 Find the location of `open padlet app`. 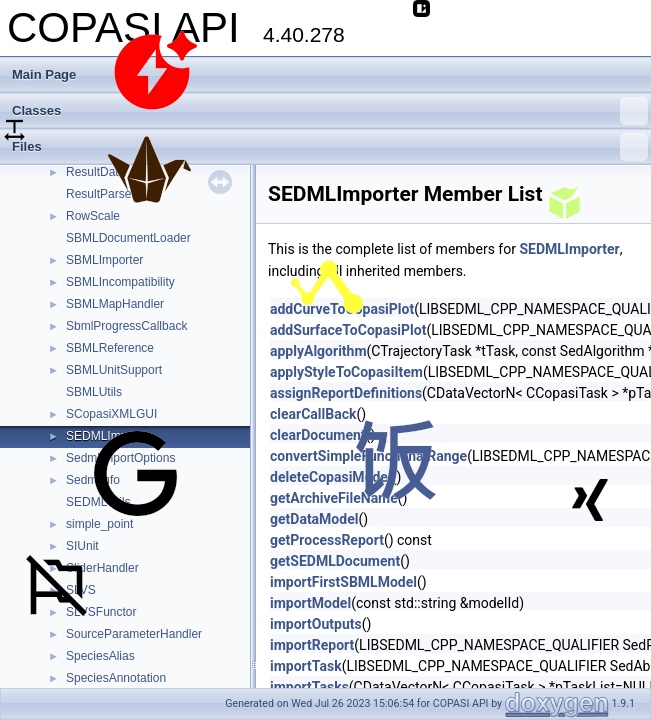

open padlet app is located at coordinates (149, 169).